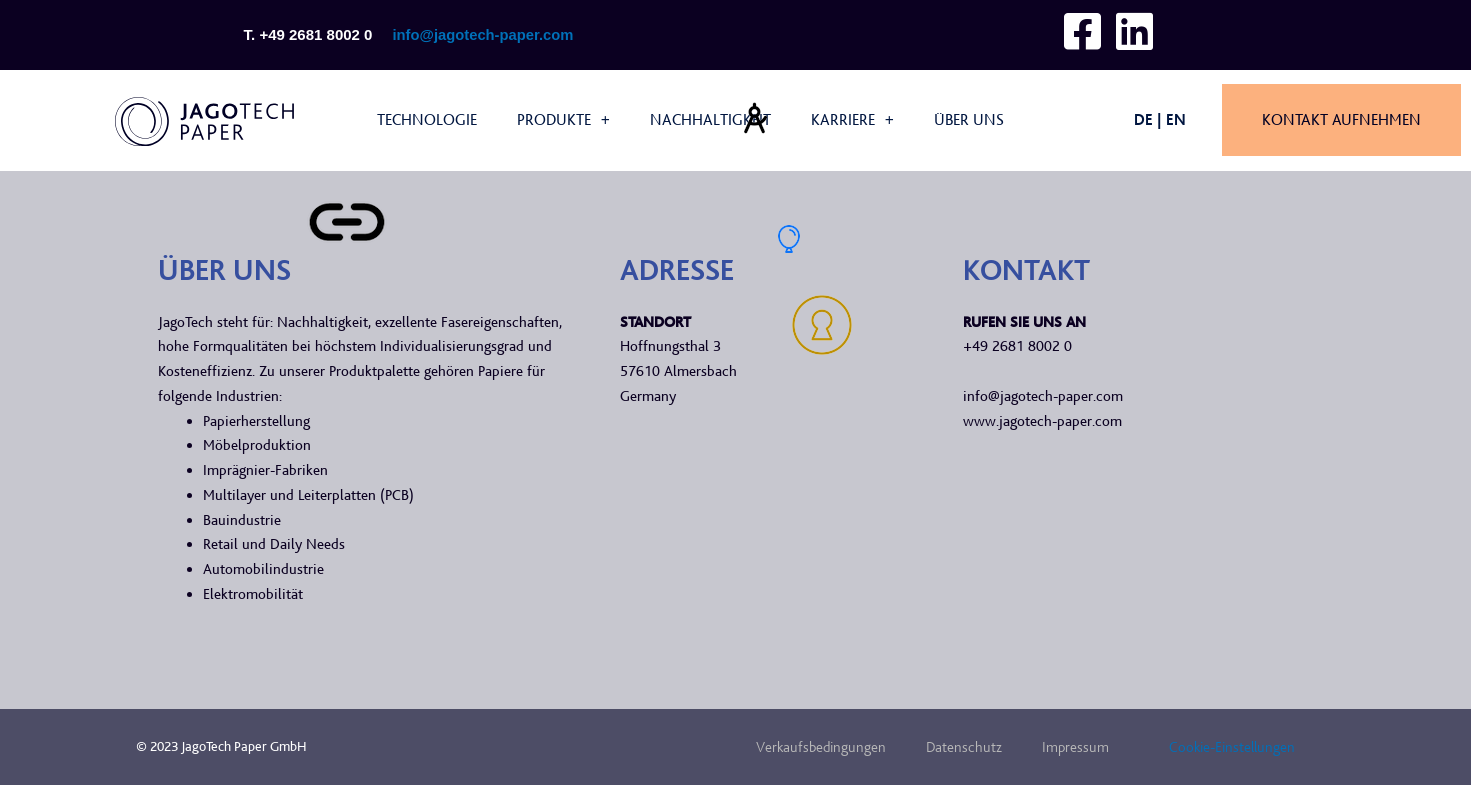  I want to click on access drawing or drafting tools, so click(754, 118).